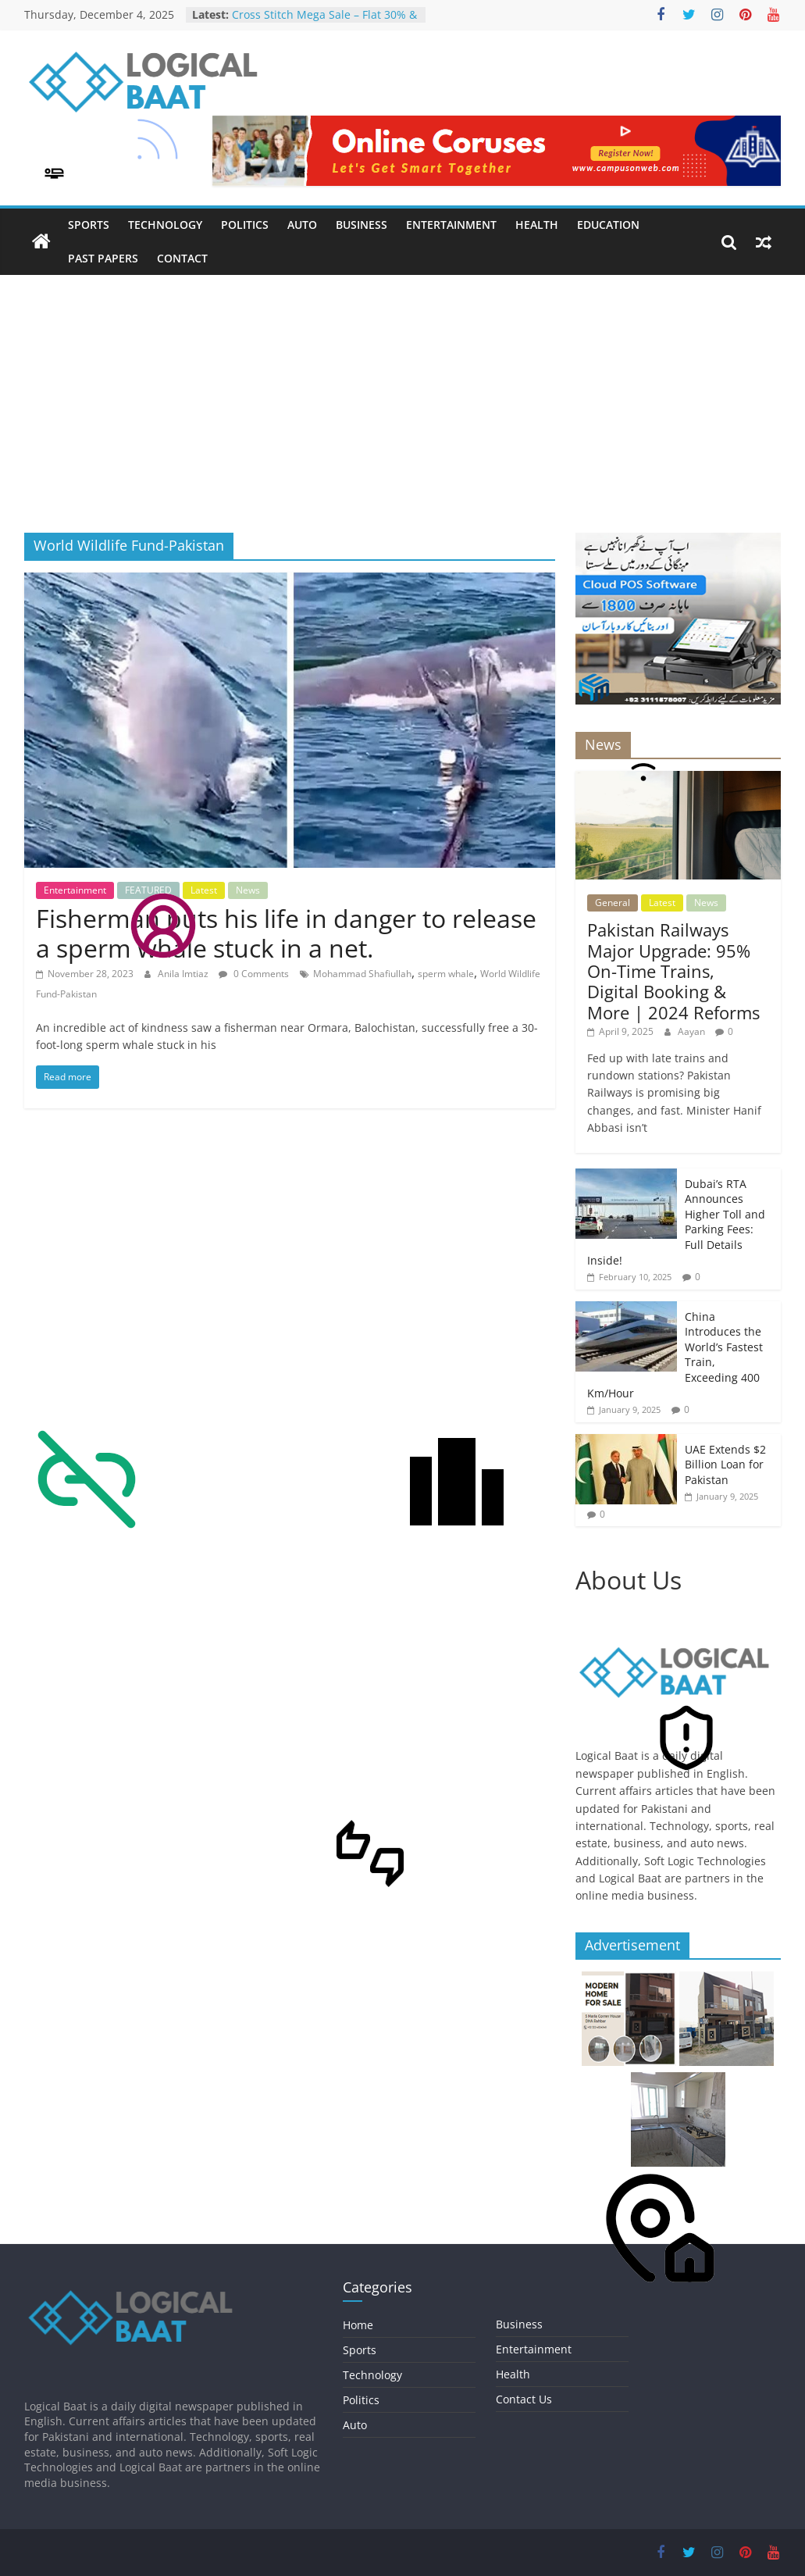 The image size is (805, 2576). Describe the element at coordinates (660, 2228) in the screenshot. I see `view home location on map` at that location.